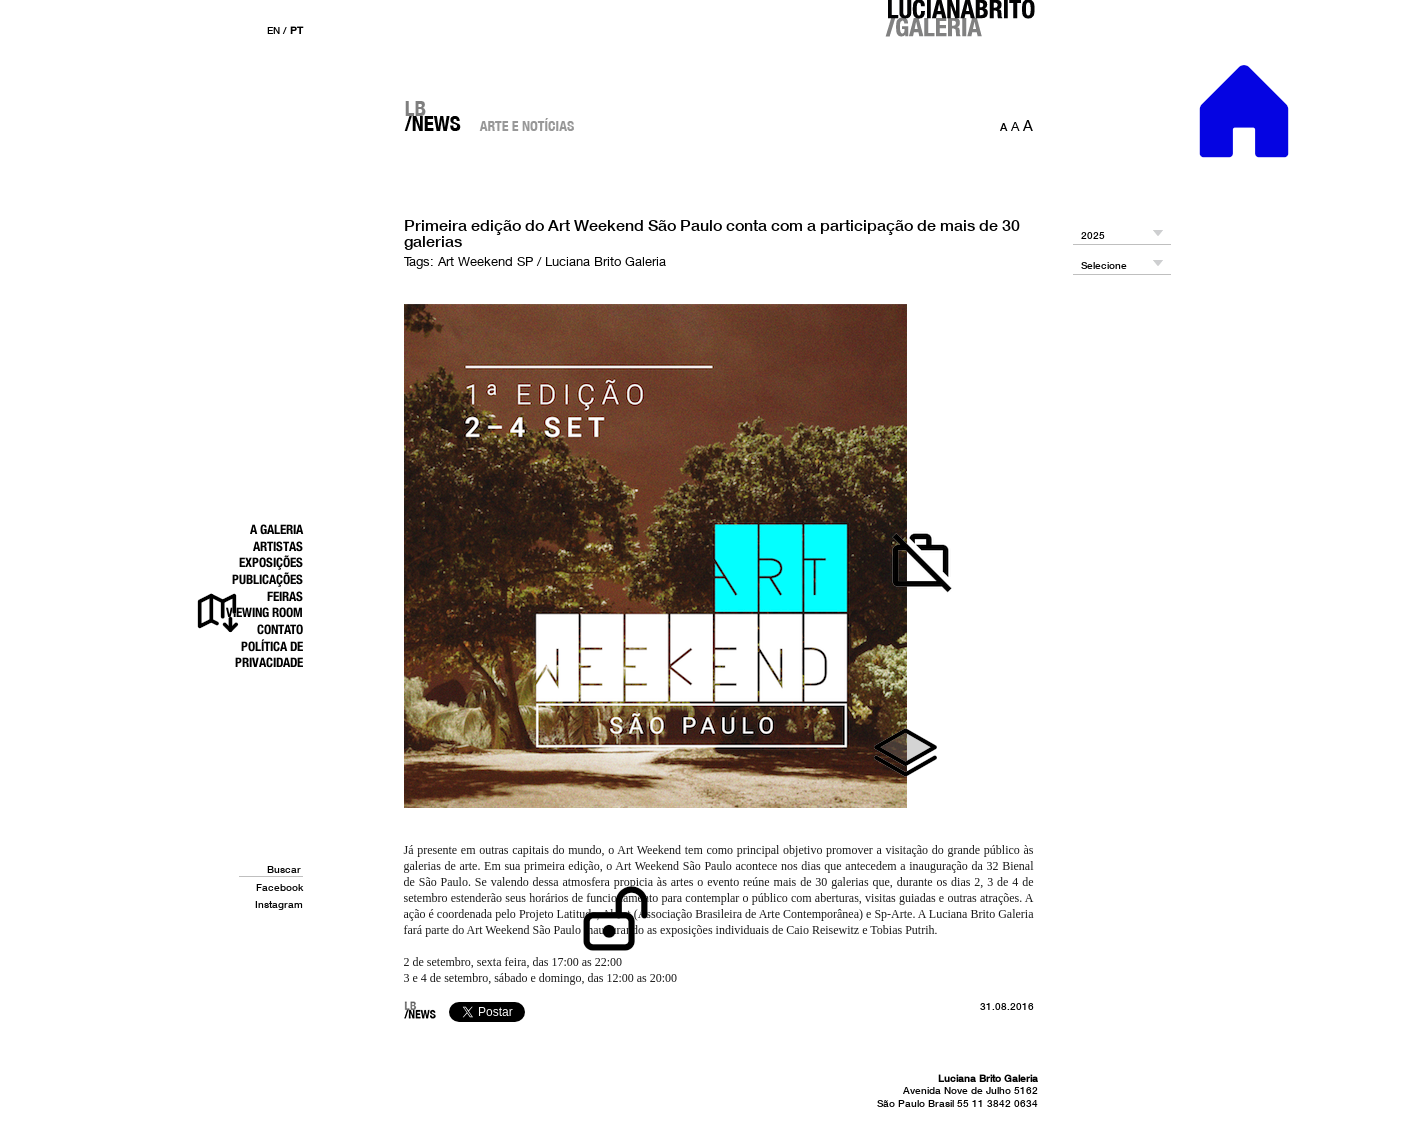 The width and height of the screenshot is (1405, 1134). Describe the element at coordinates (217, 611) in the screenshot. I see `download map for offline use` at that location.